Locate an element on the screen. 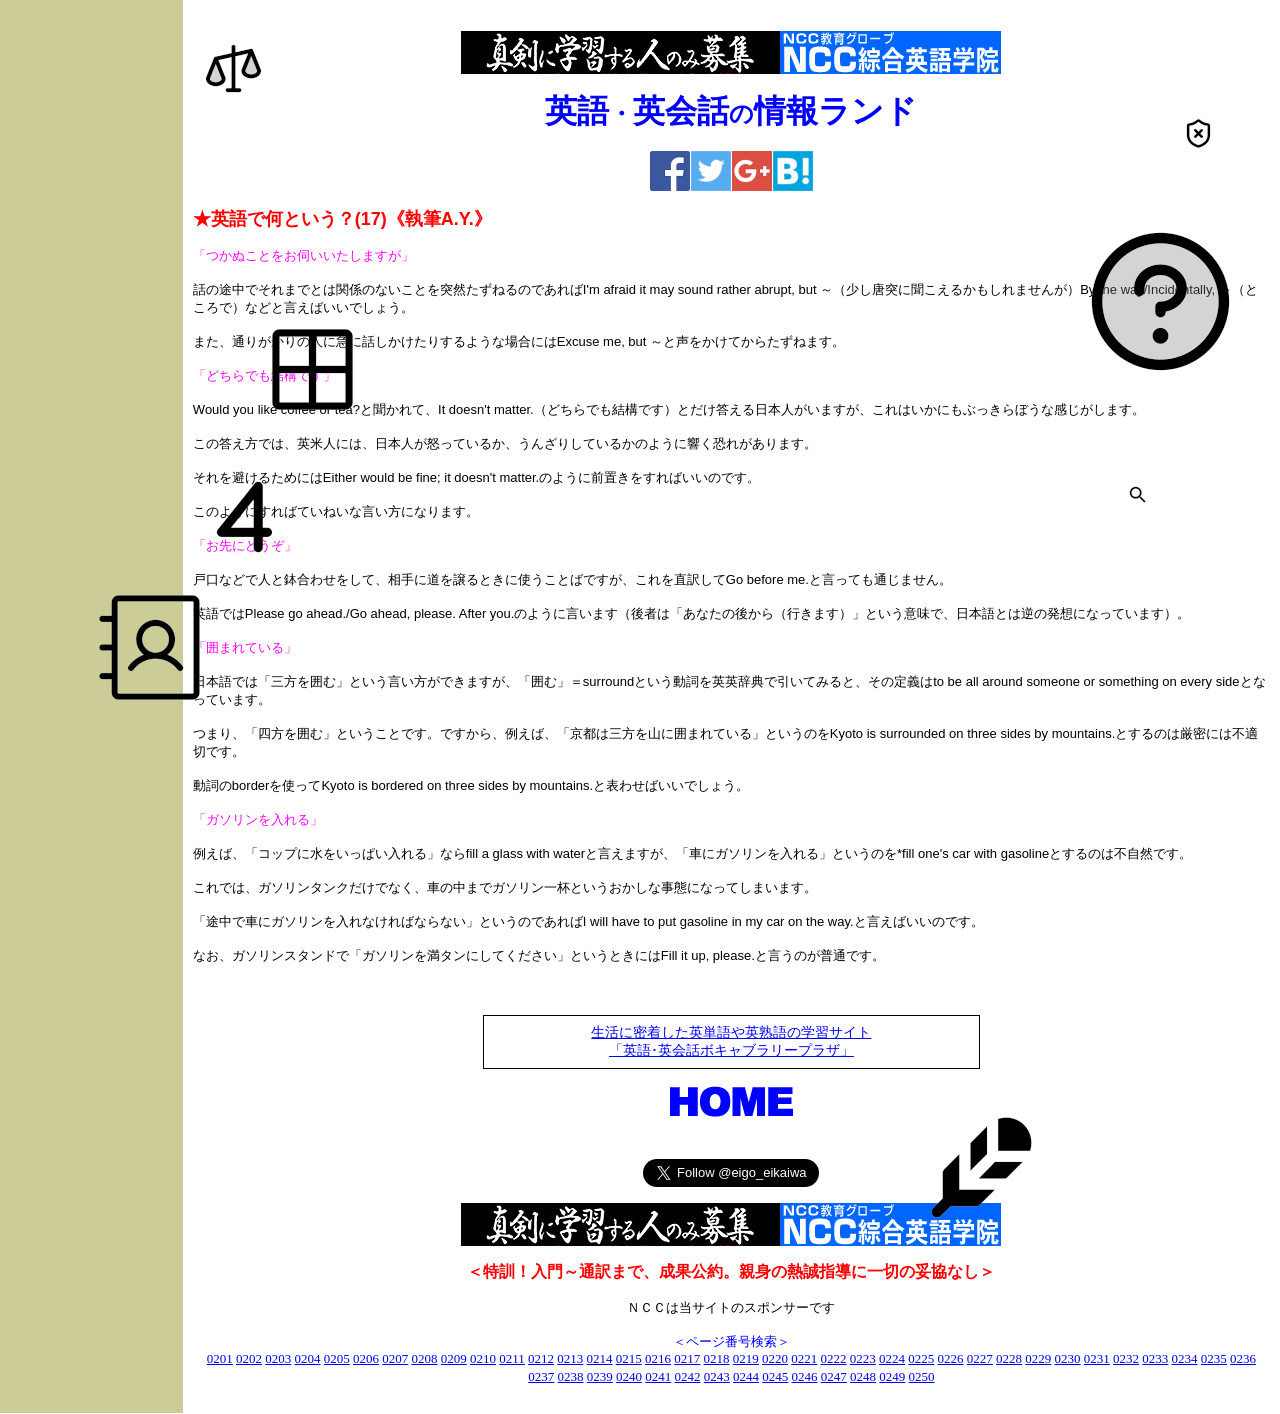 Image resolution: width=1280 pixels, height=1414 pixels. access legal or terms of service information is located at coordinates (233, 68).